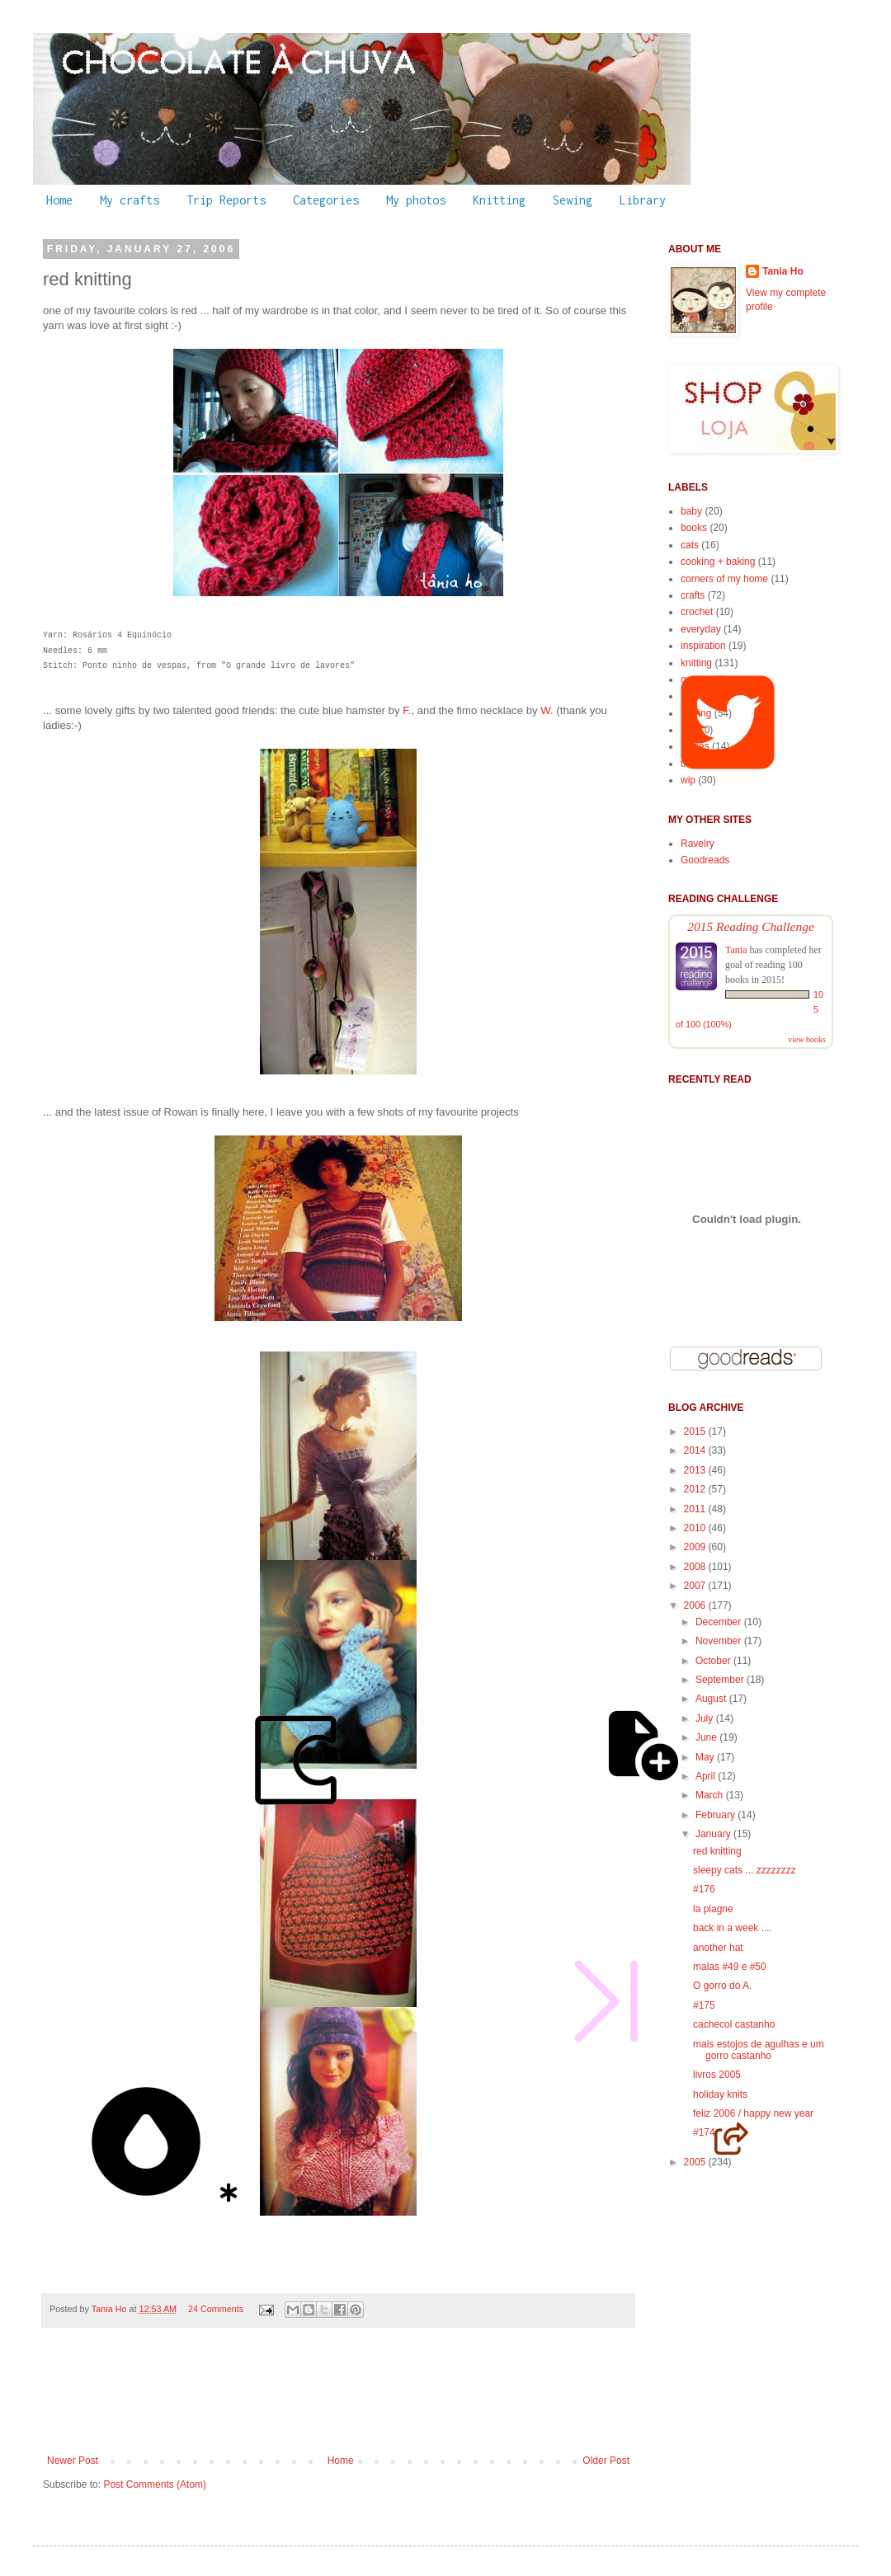 This screenshot has height=2576, width=891. What do you see at coordinates (608, 2001) in the screenshot?
I see `skip to end or next item` at bounding box center [608, 2001].